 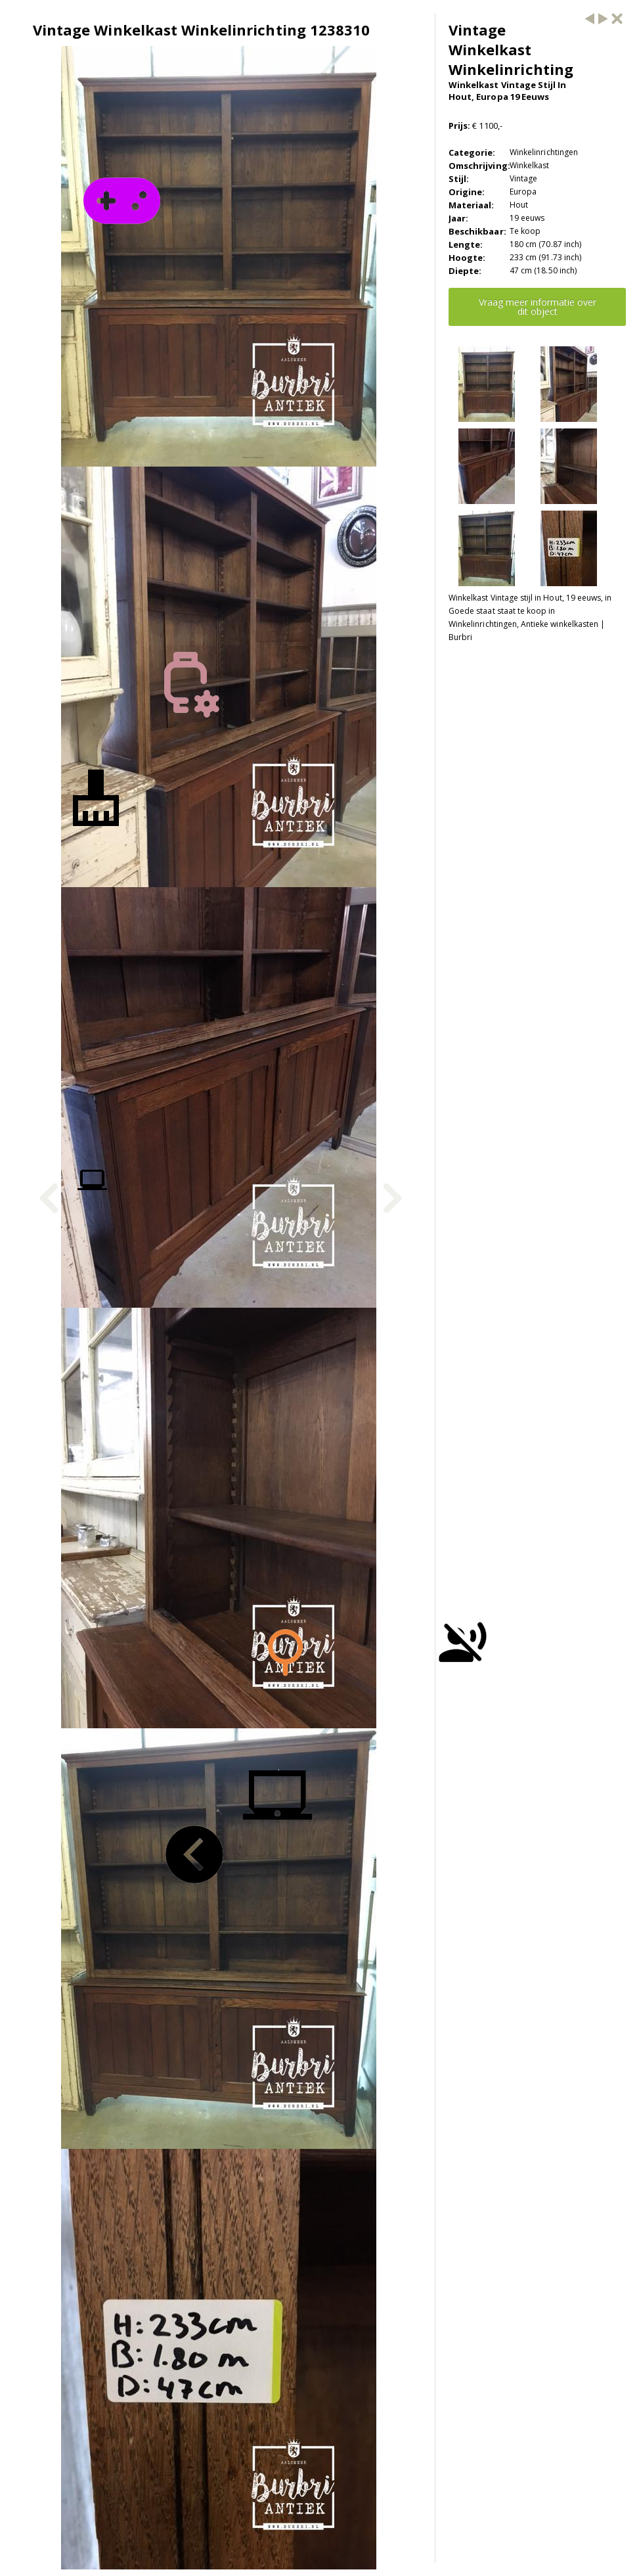 What do you see at coordinates (185, 682) in the screenshot?
I see `access smartwatch settings` at bounding box center [185, 682].